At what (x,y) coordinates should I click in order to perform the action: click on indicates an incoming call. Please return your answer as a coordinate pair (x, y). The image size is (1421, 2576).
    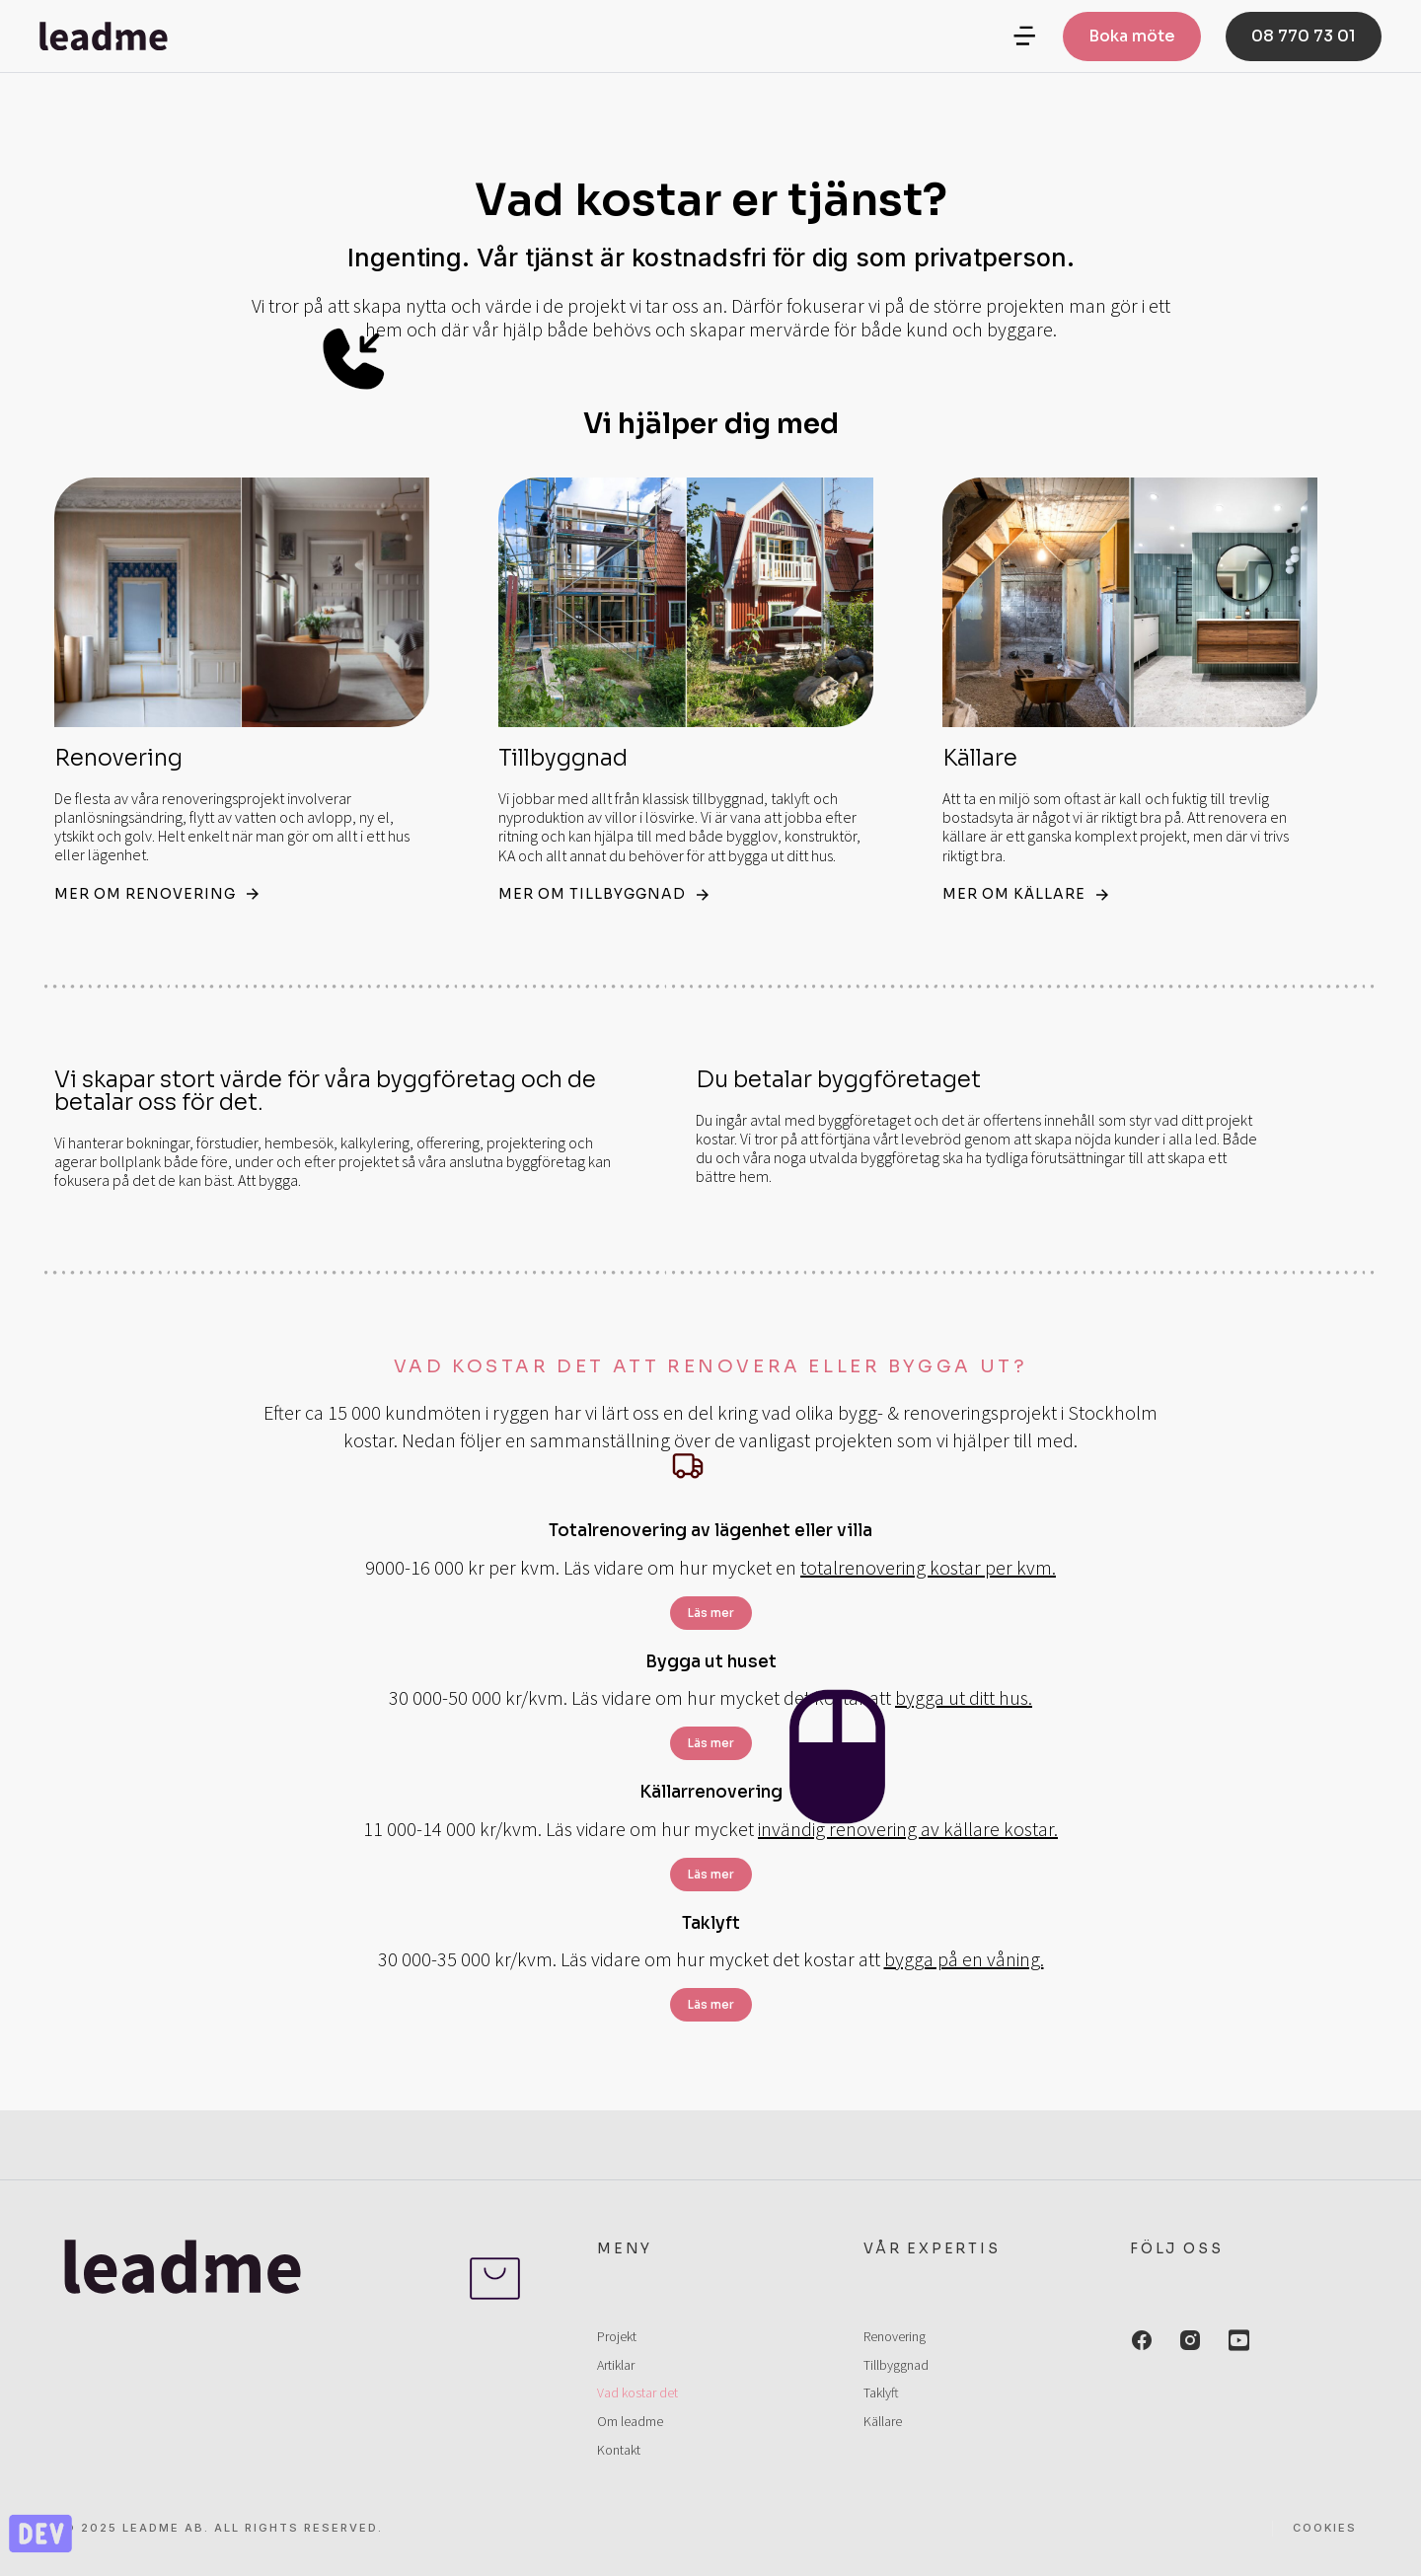
    Looking at the image, I should click on (354, 357).